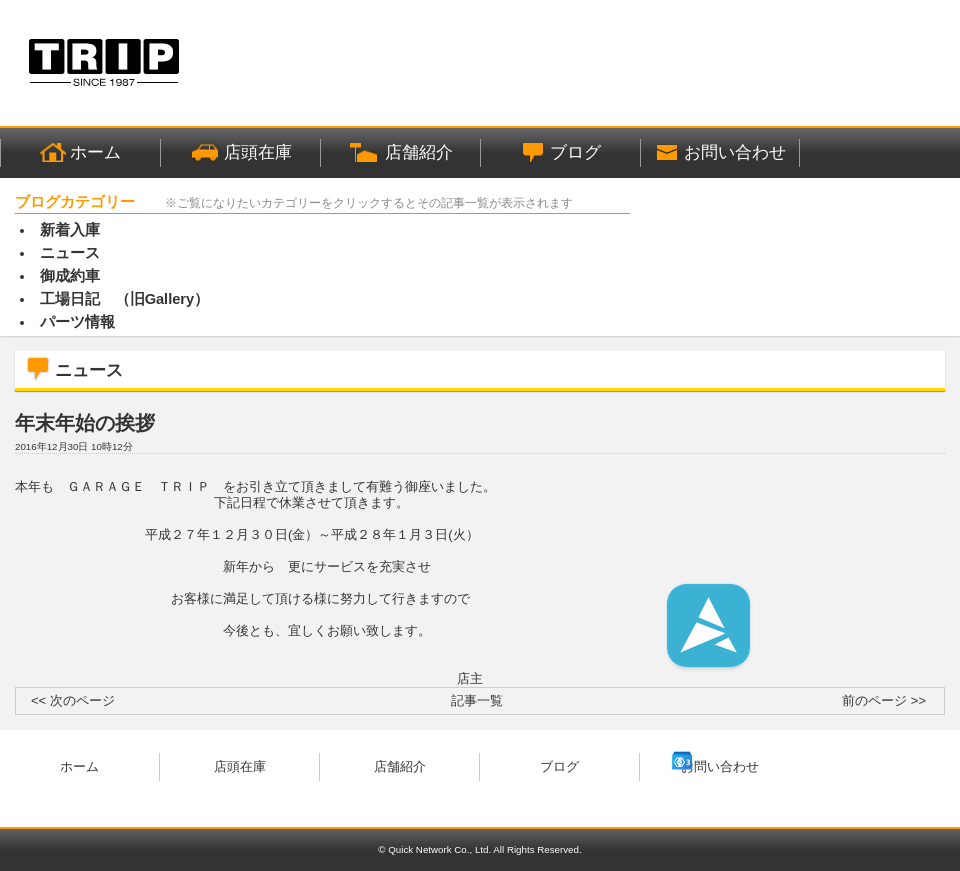 Image resolution: width=960 pixels, height=871 pixels. What do you see at coordinates (708, 625) in the screenshot?
I see `launch the artix linux application` at bounding box center [708, 625].